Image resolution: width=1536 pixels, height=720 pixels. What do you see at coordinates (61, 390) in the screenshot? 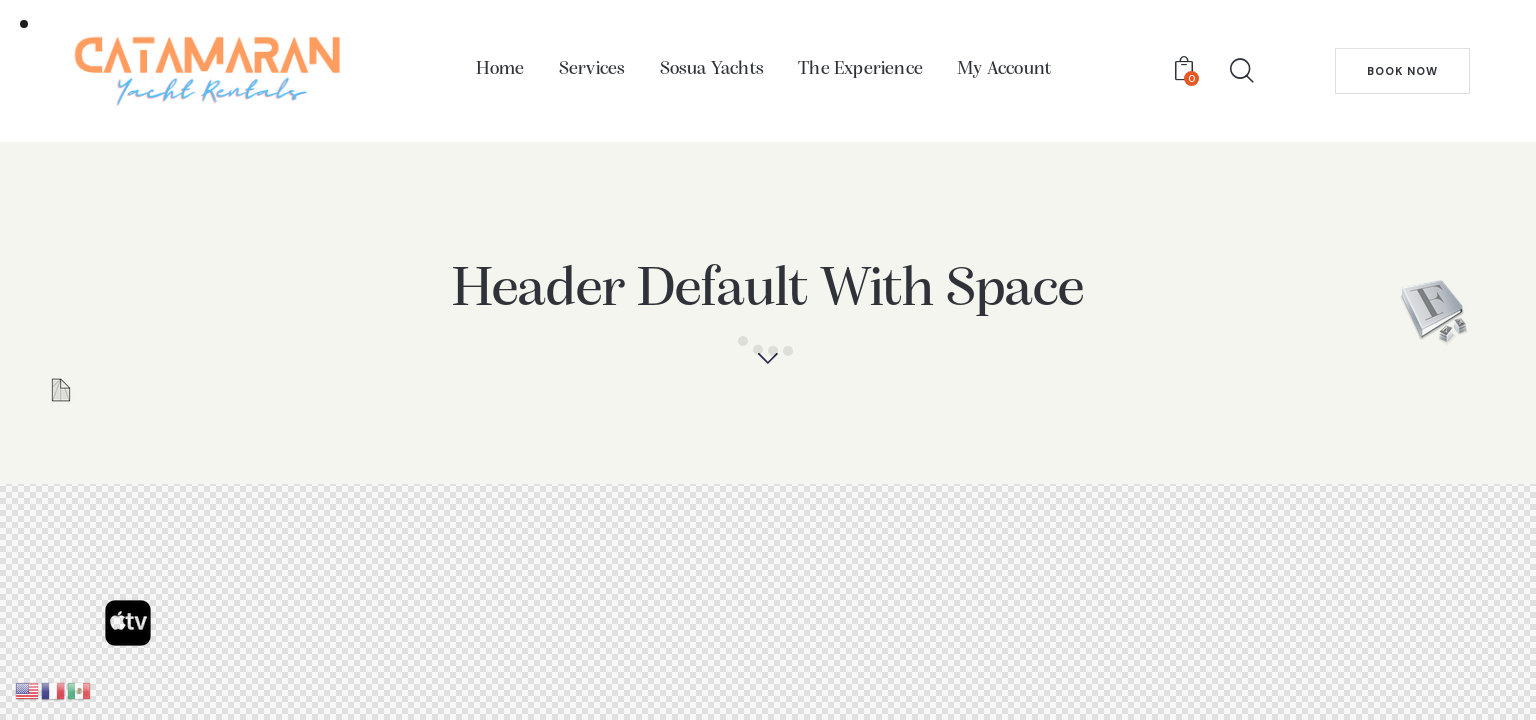
I see `view email drafts folder` at bounding box center [61, 390].